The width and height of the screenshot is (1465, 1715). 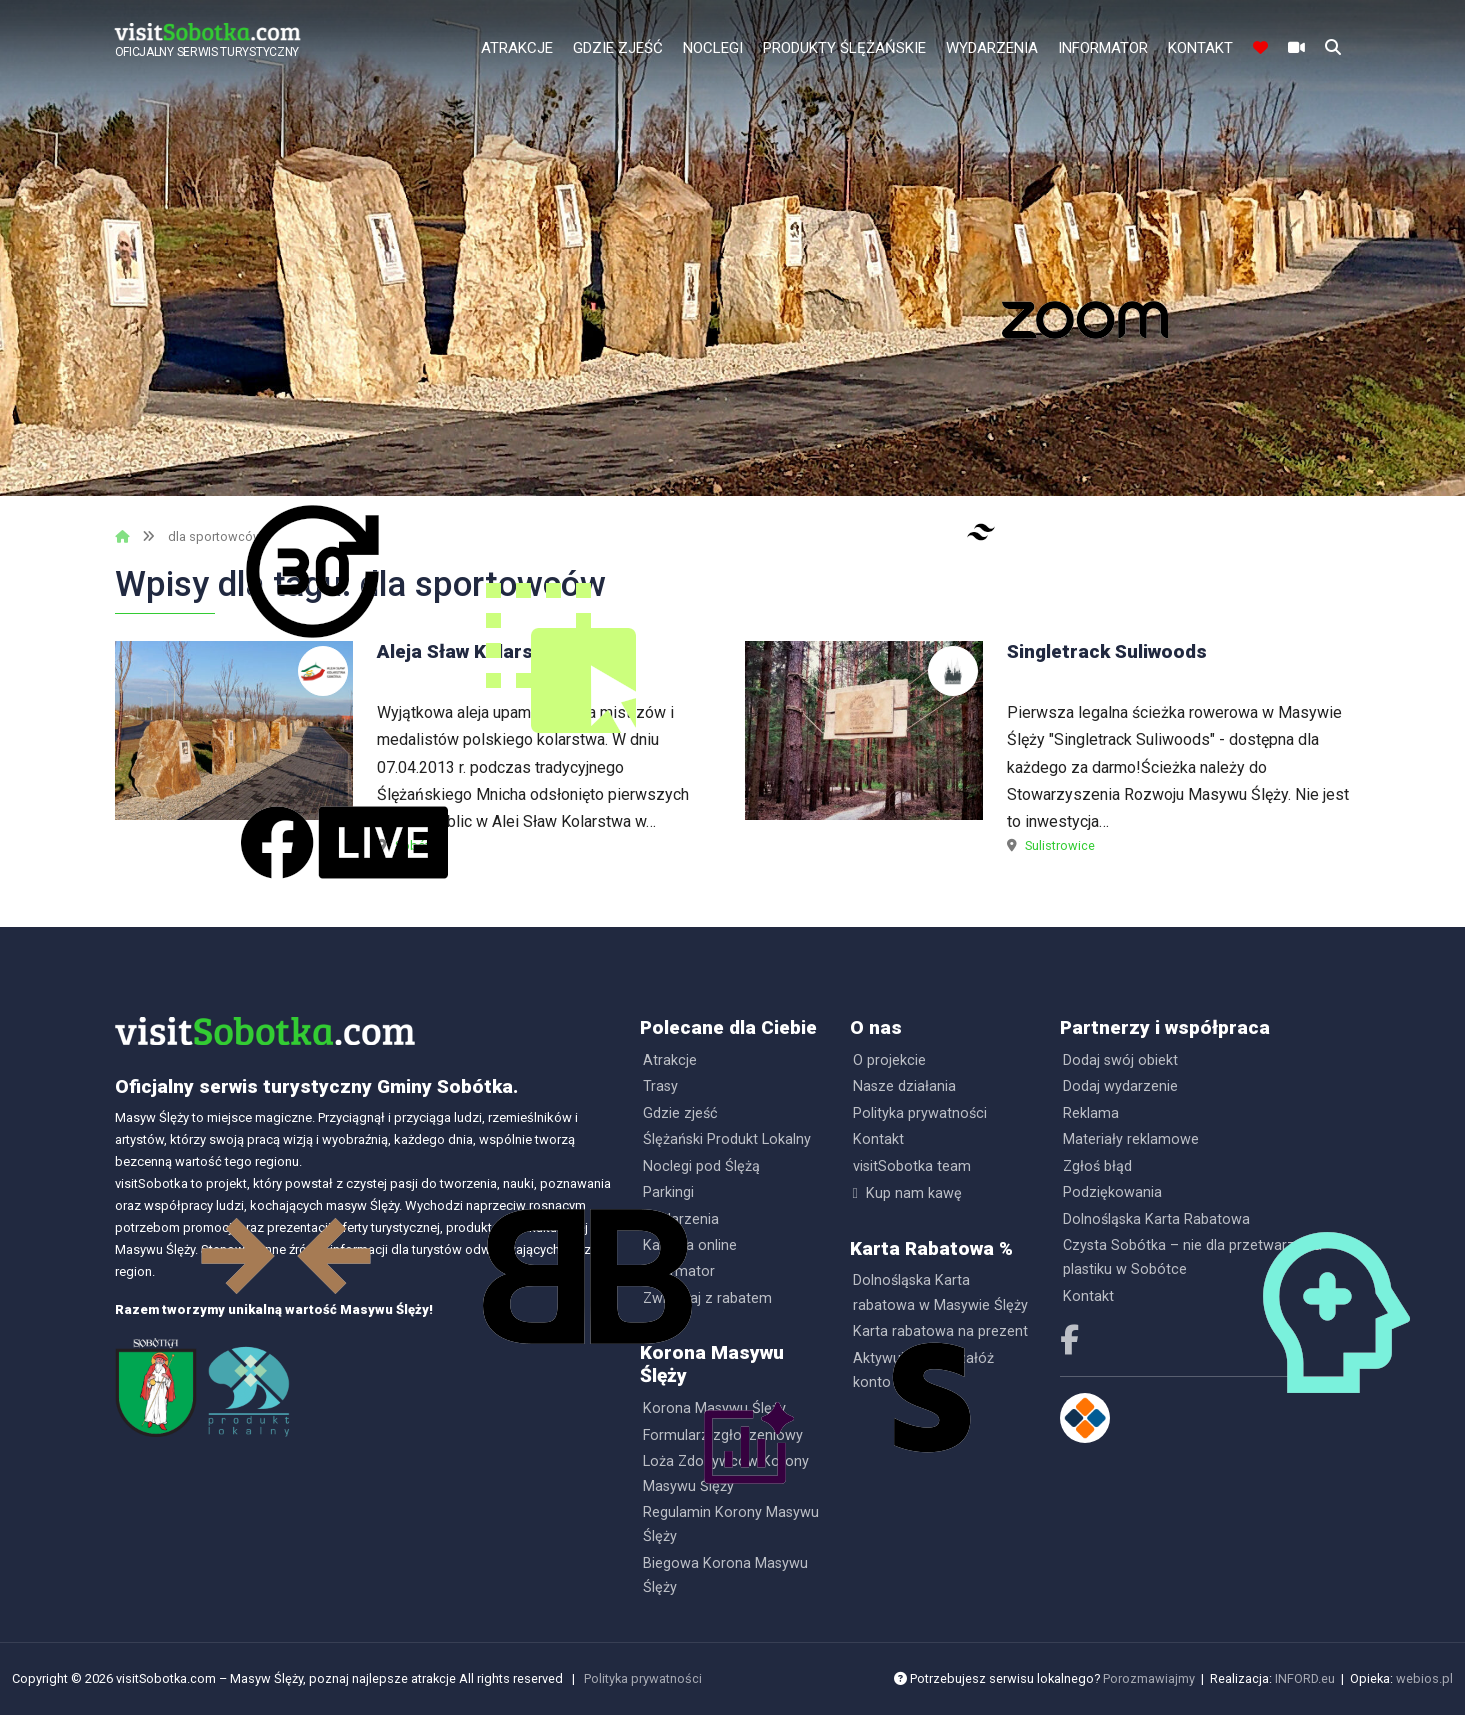 I want to click on open Zoom video conferencing app, so click(x=1085, y=320).